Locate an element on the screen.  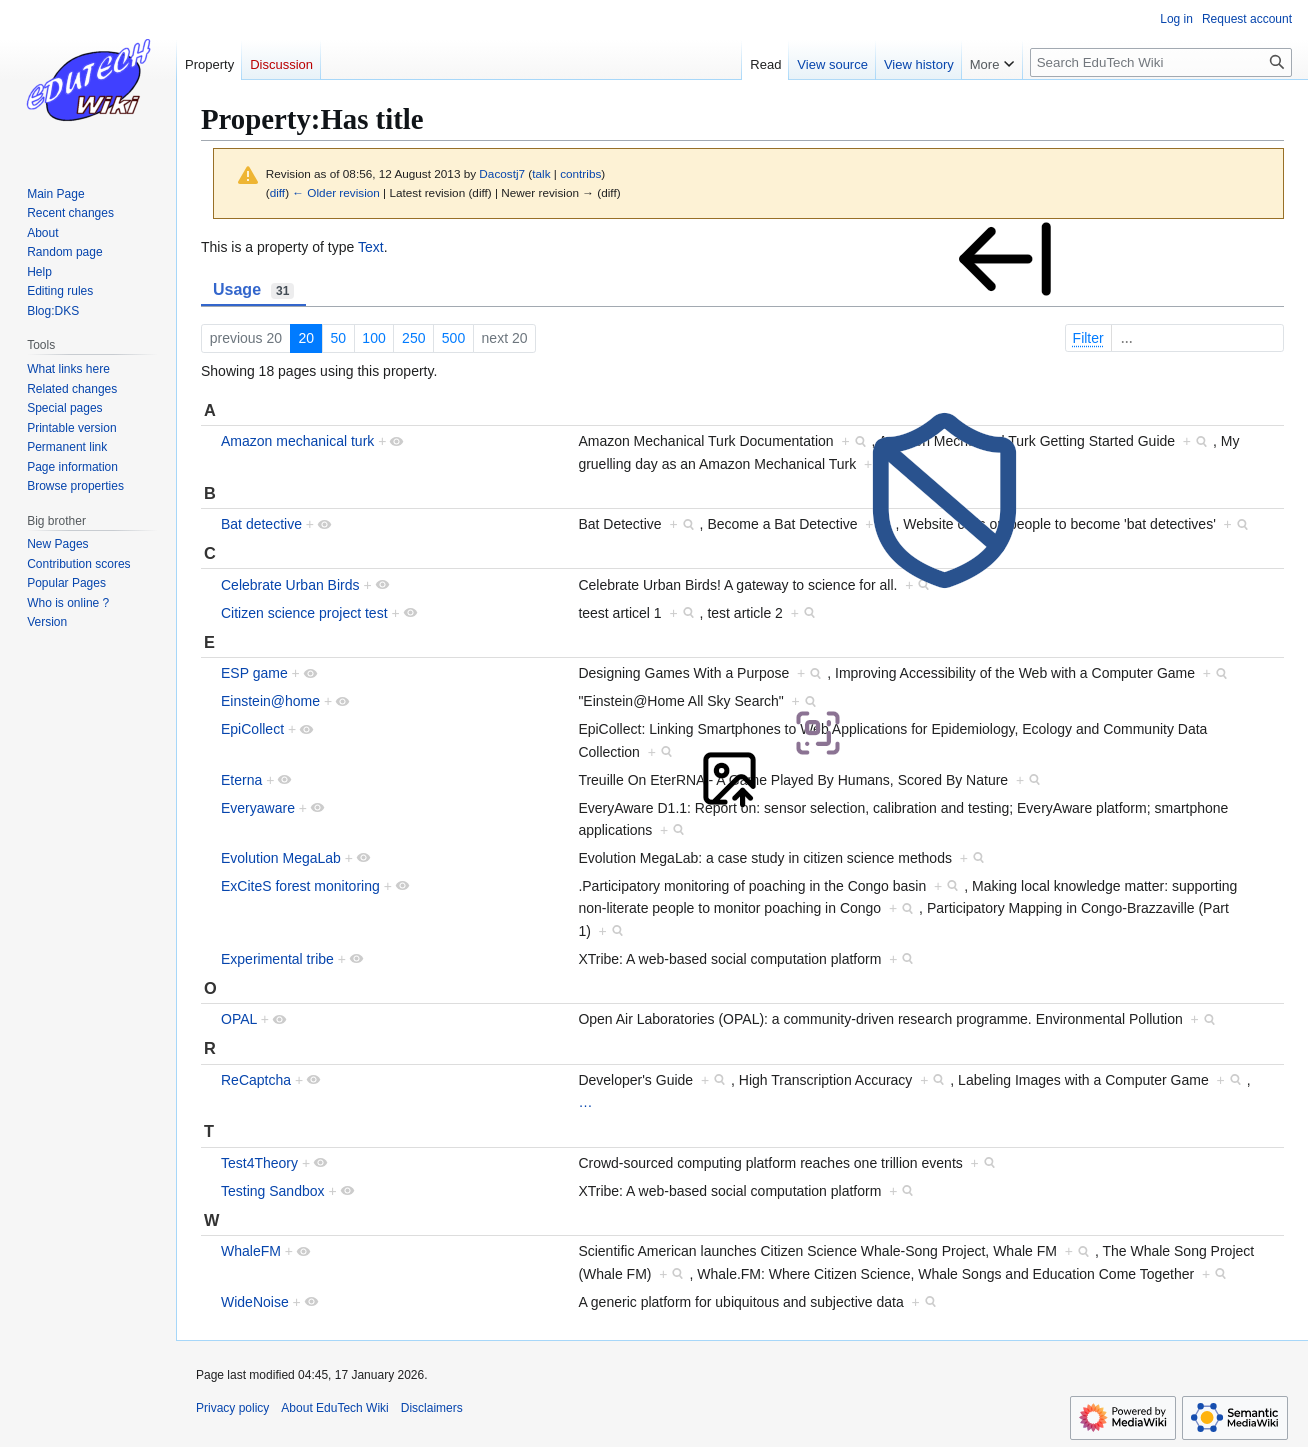
upload an image is located at coordinates (729, 778).